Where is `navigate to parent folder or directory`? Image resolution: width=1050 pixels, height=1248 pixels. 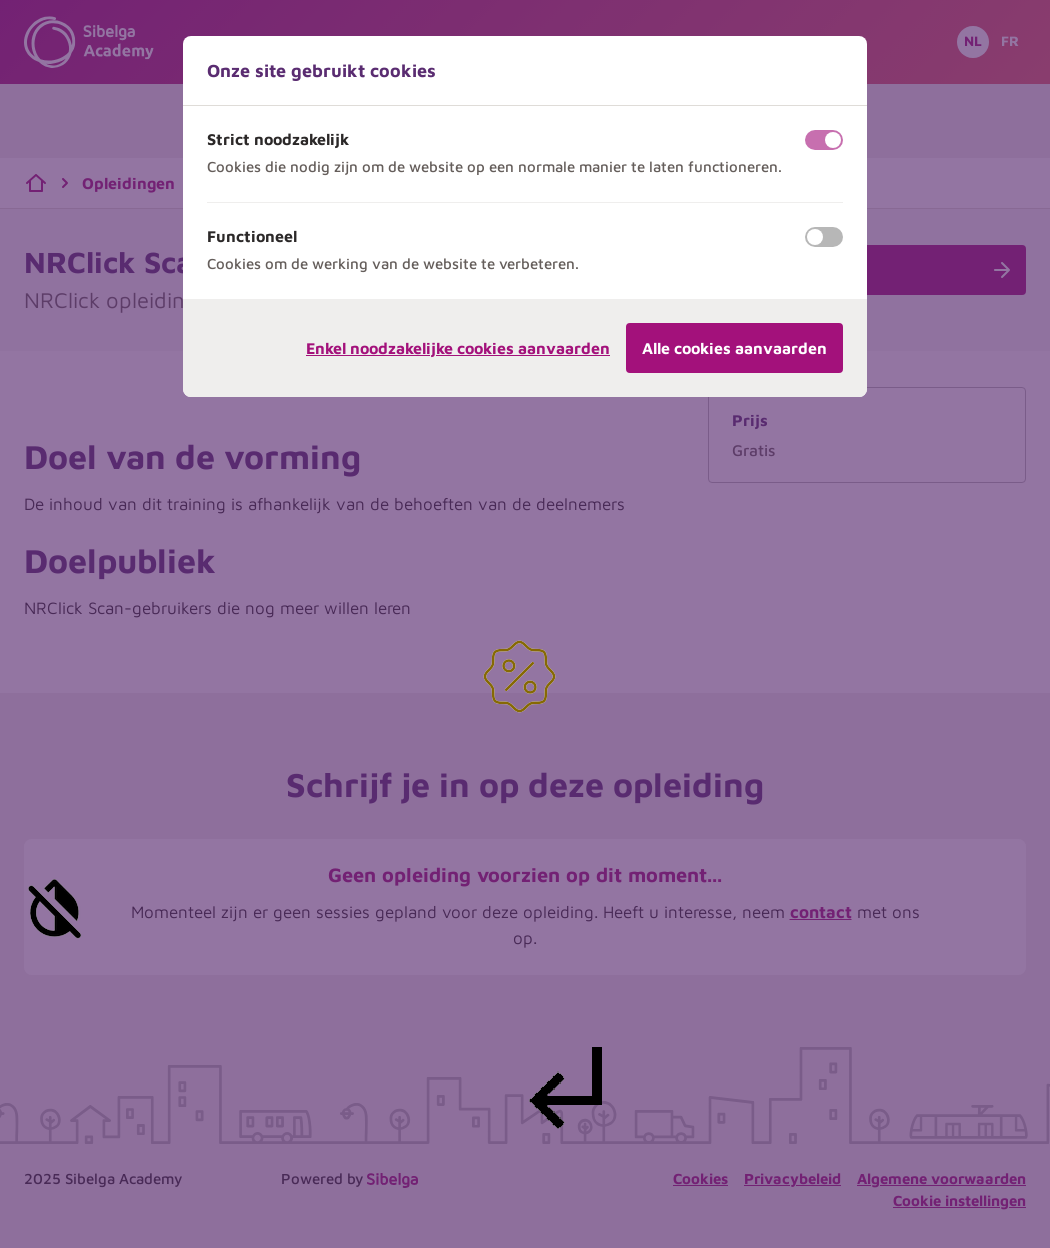 navigate to parent folder or directory is located at coordinates (563, 1086).